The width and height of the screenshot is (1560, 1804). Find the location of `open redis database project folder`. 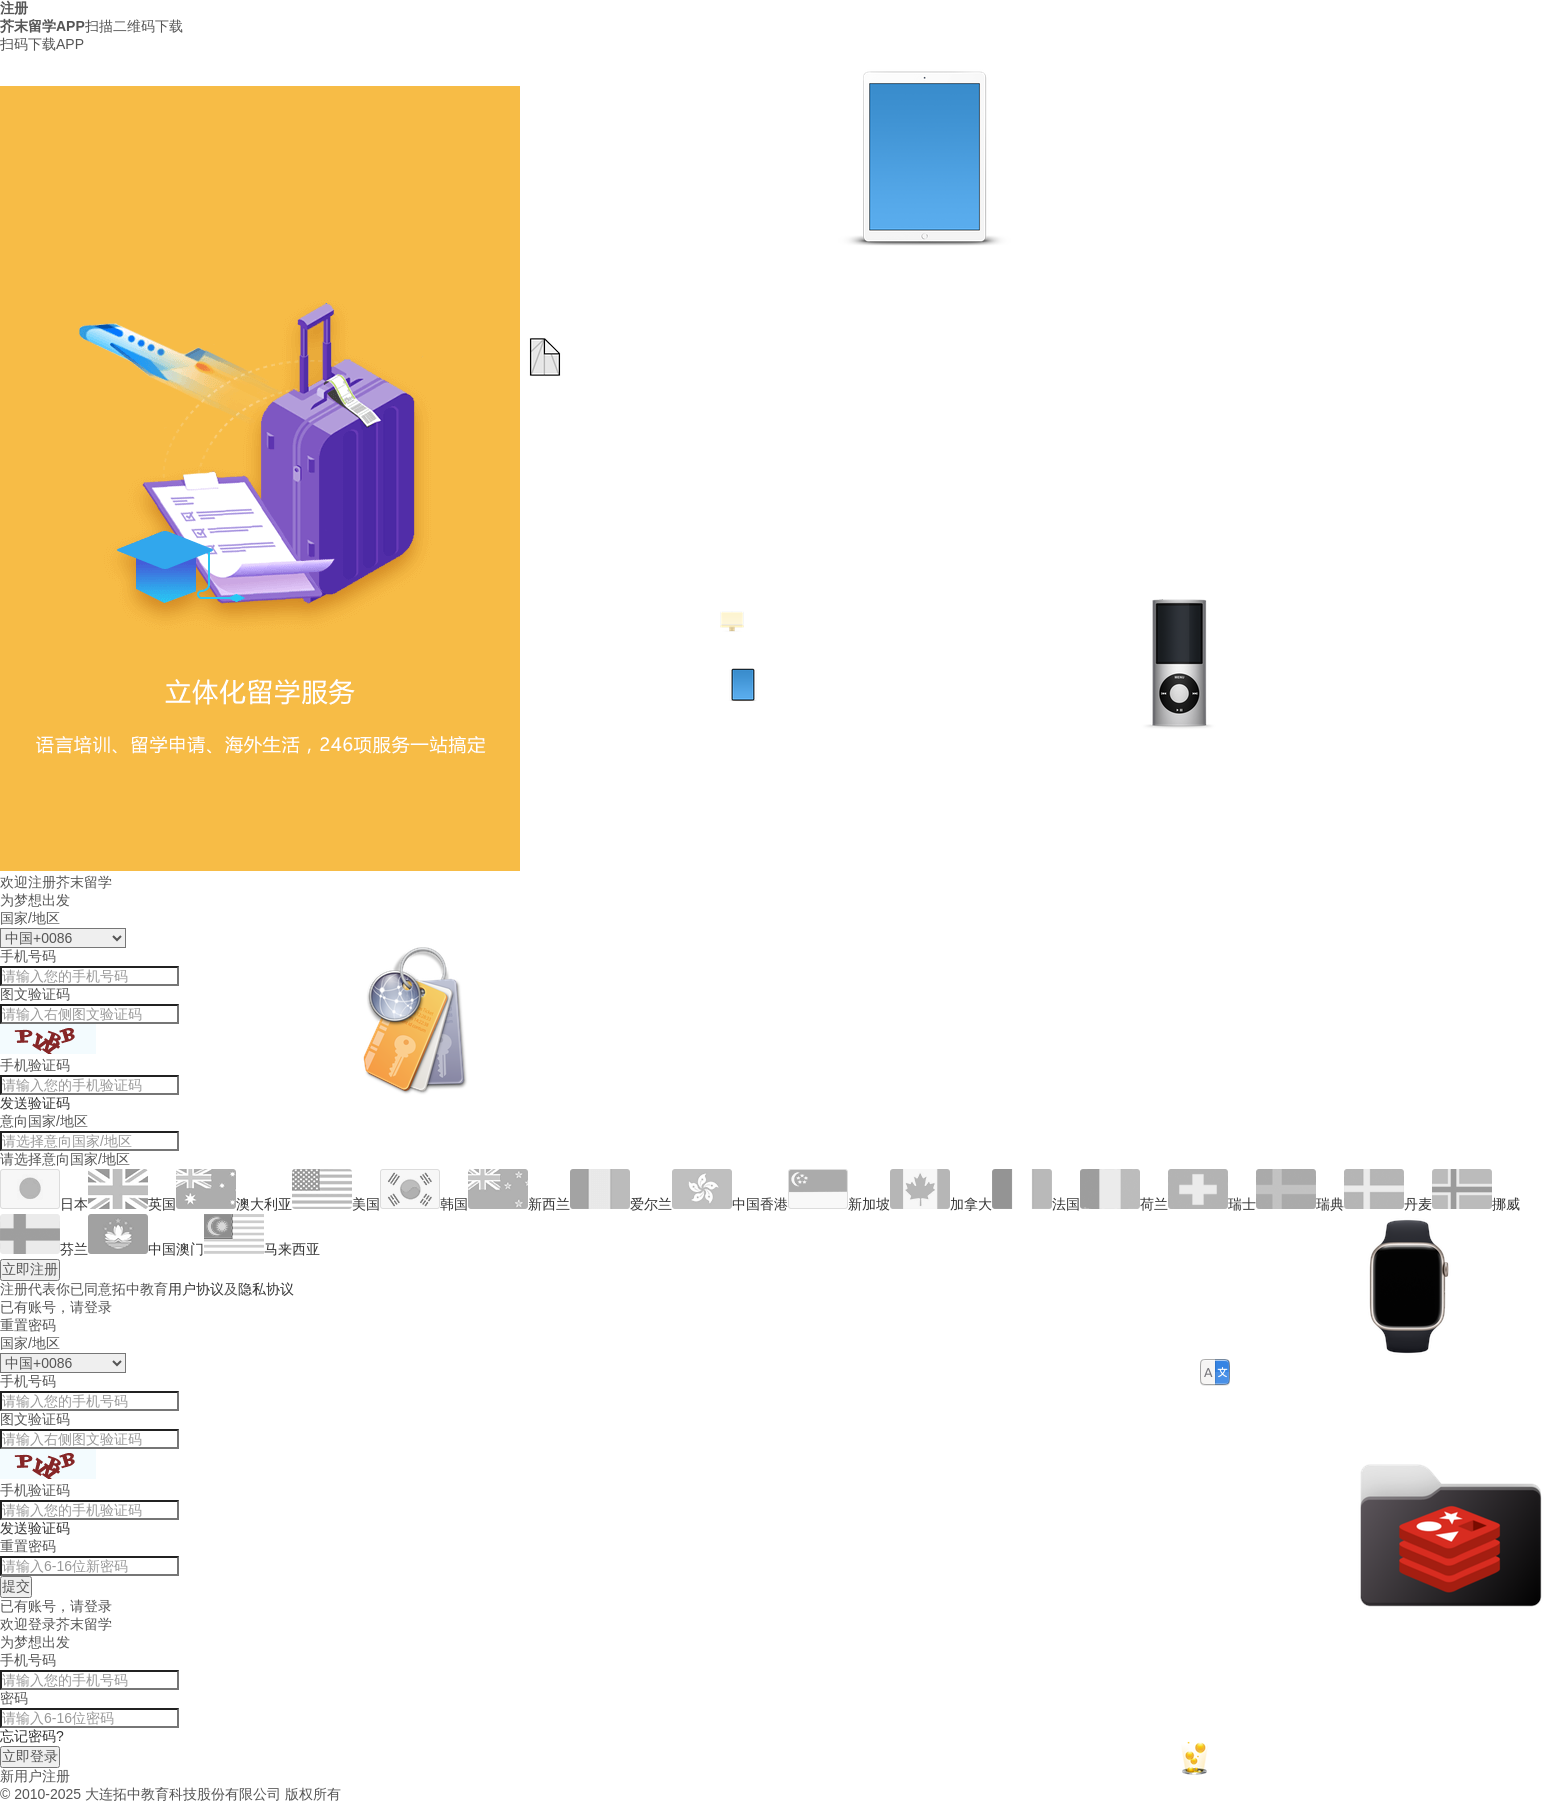

open redis database project folder is located at coordinates (1450, 1540).